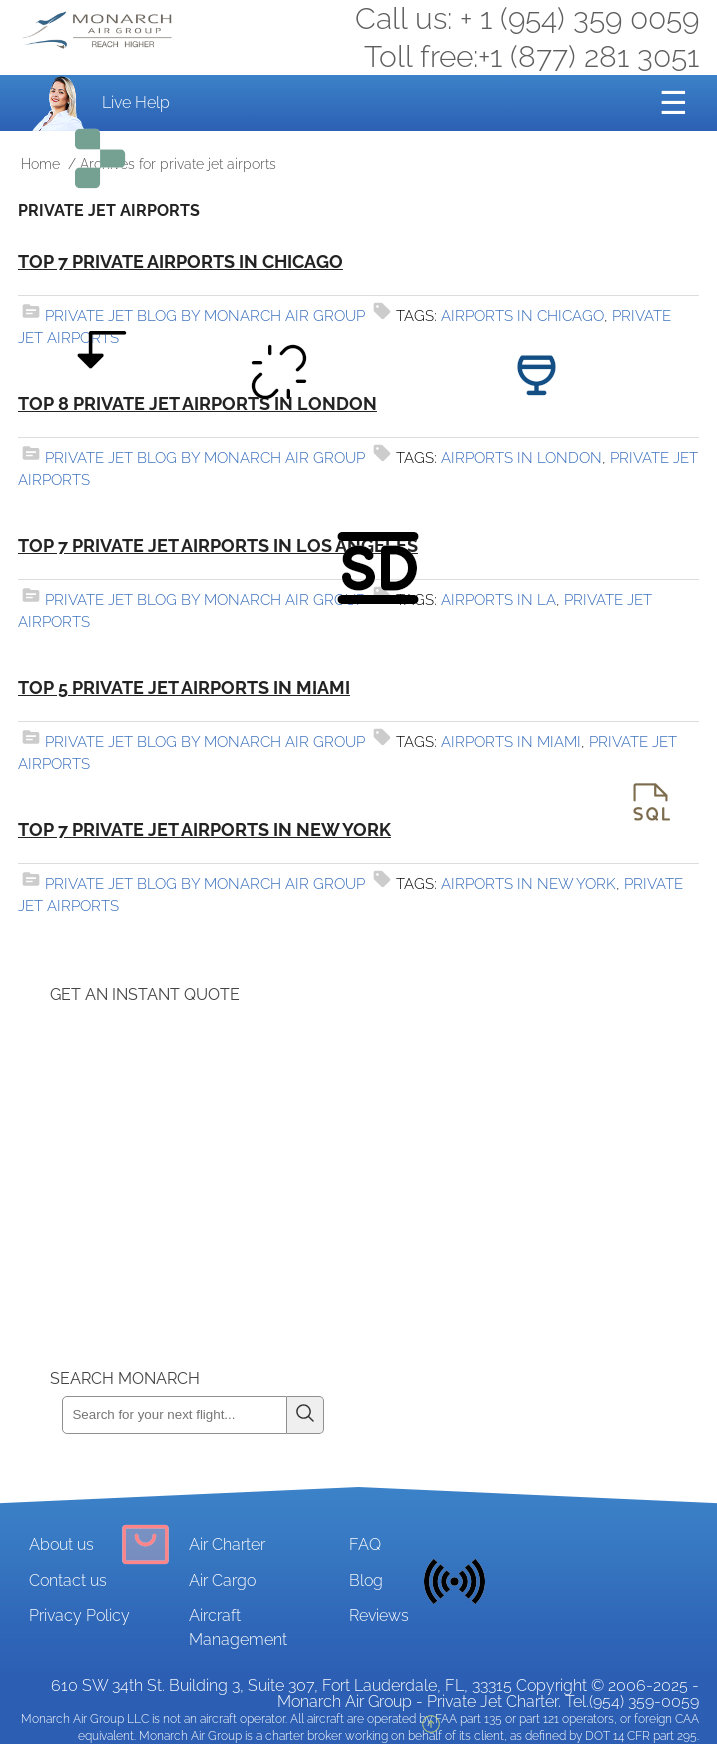 The width and height of the screenshot is (717, 1744). I want to click on indicates standard definition video quality, so click(378, 568).